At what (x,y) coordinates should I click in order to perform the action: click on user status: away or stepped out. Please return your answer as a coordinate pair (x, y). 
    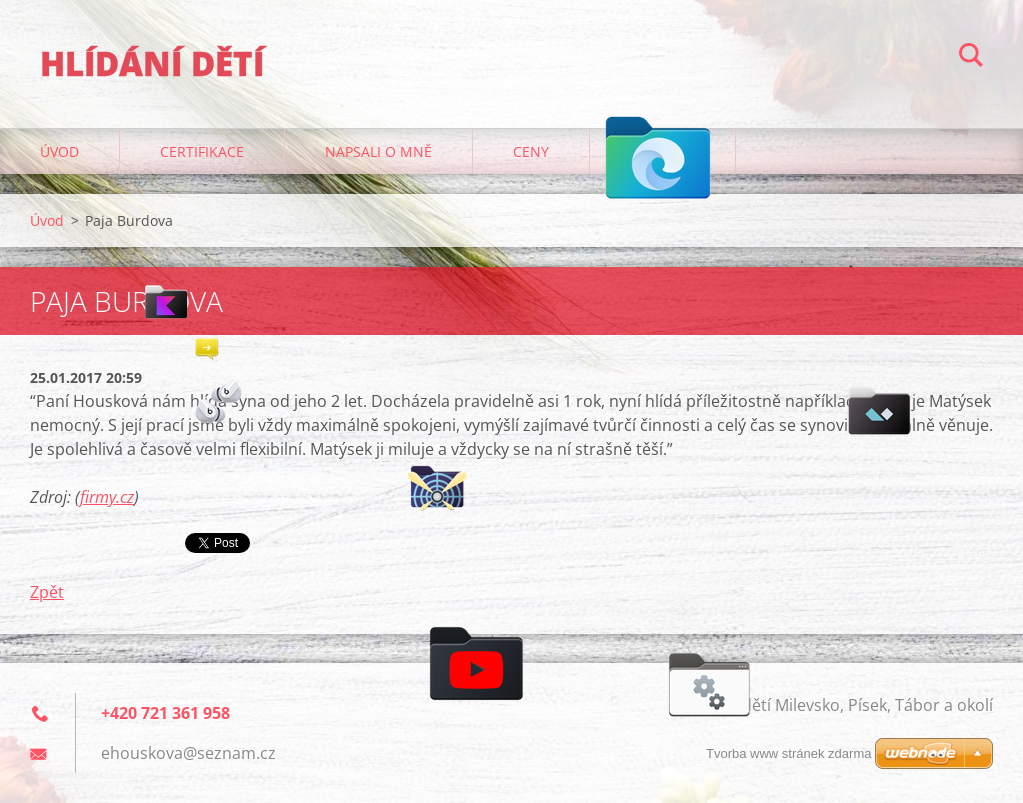
    Looking at the image, I should click on (207, 349).